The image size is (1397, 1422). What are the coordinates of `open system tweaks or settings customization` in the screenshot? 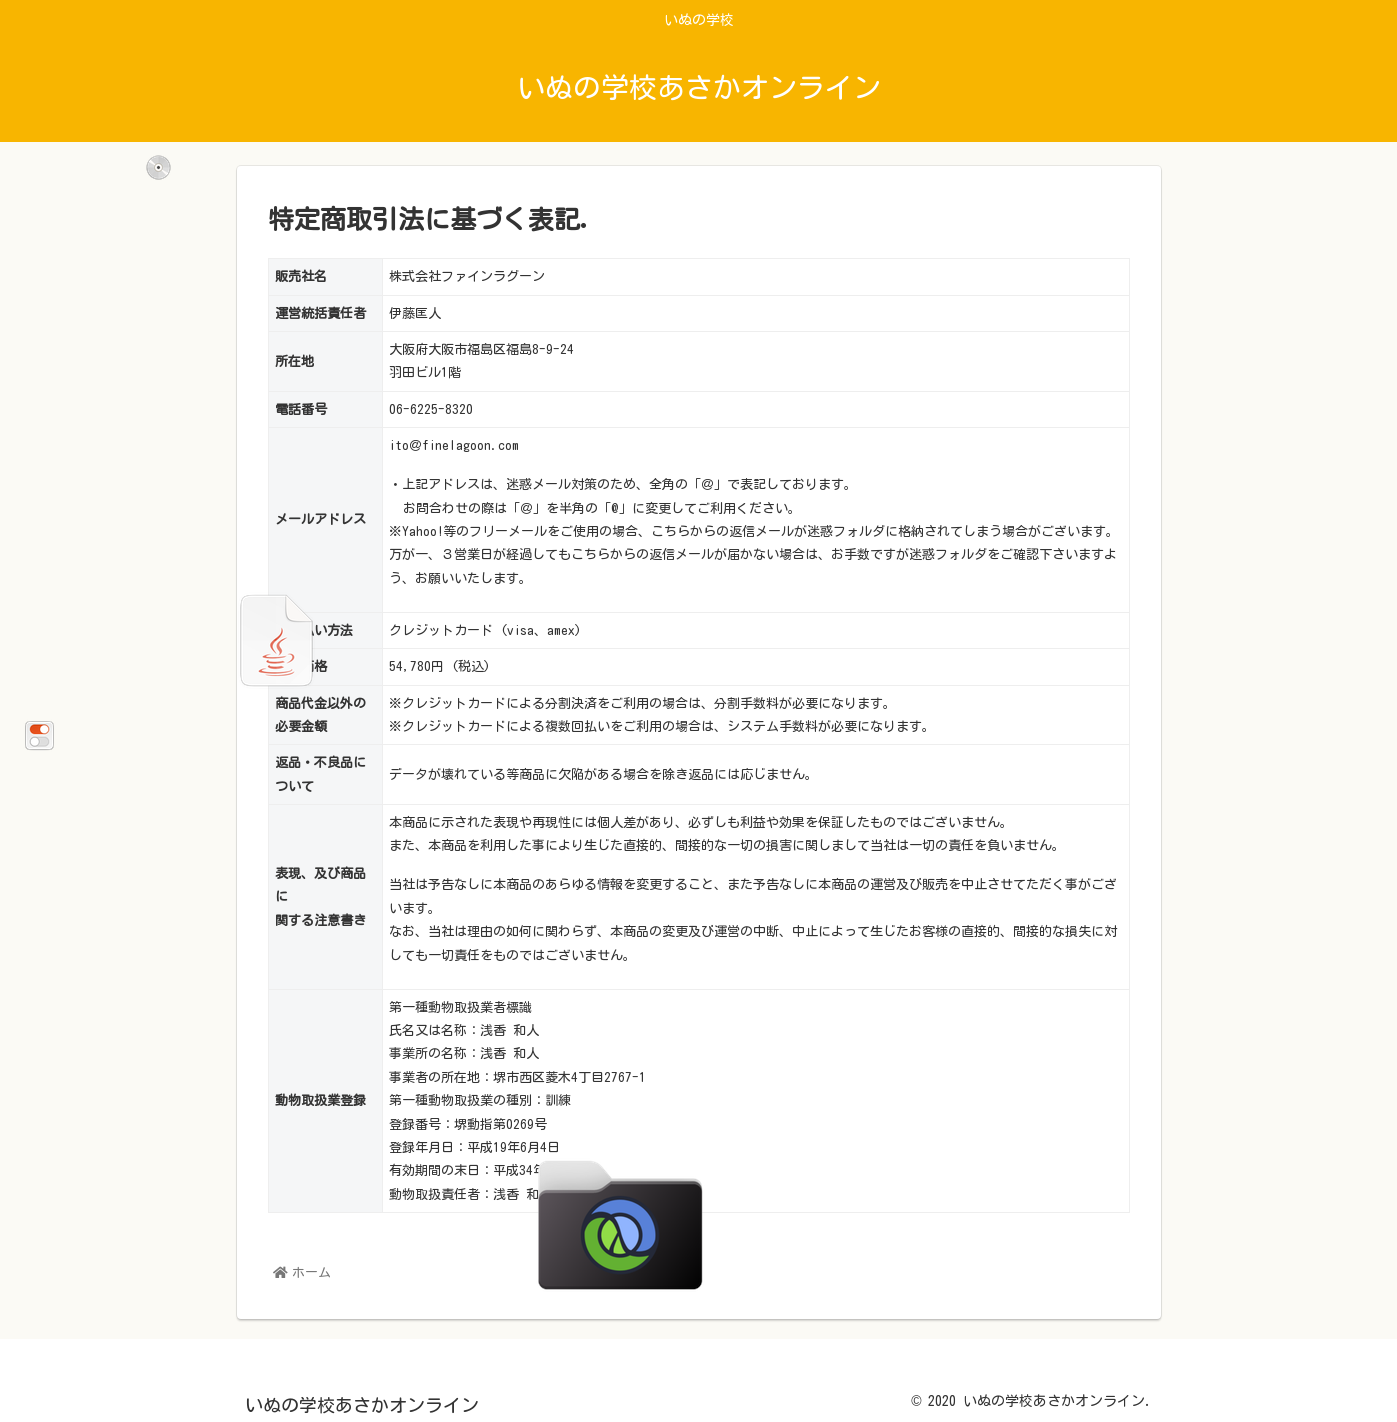 It's located at (39, 735).